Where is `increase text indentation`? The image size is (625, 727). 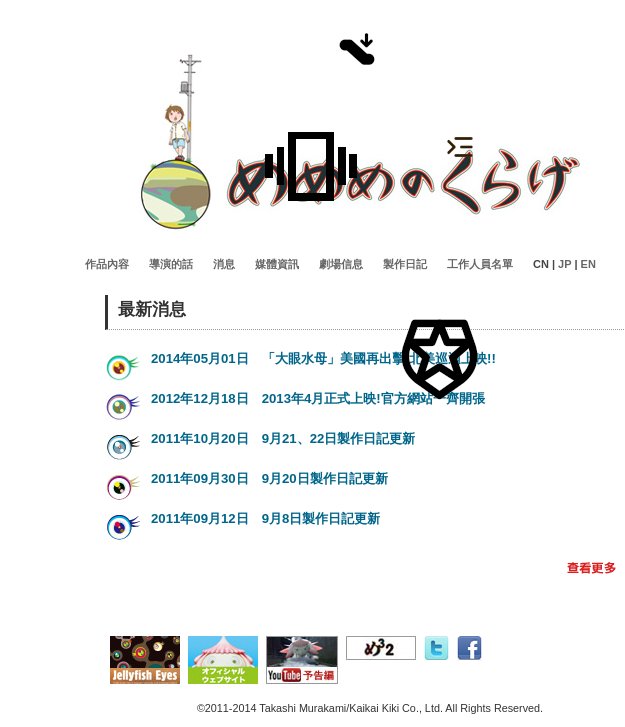
increase text indentation is located at coordinates (460, 147).